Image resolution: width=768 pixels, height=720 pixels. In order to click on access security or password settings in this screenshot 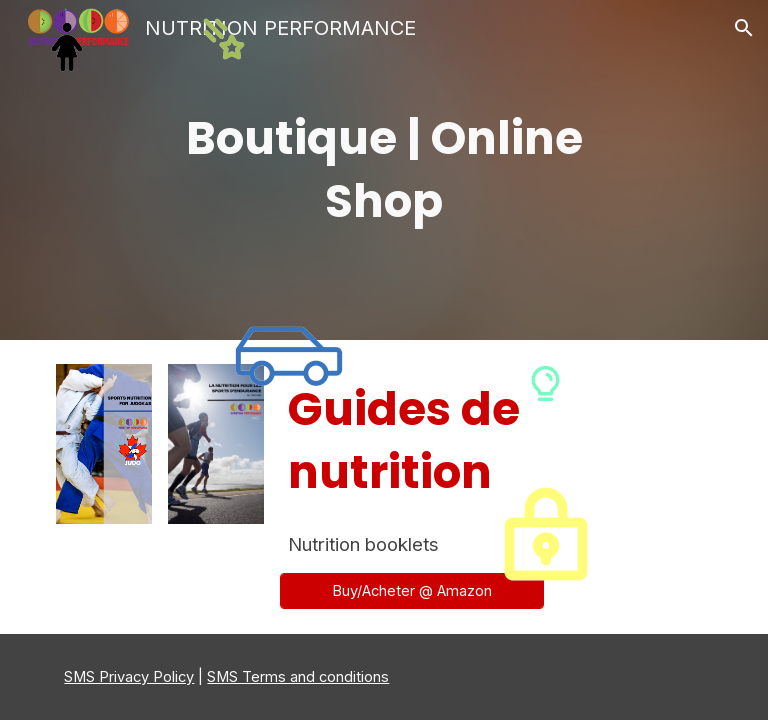, I will do `click(546, 539)`.